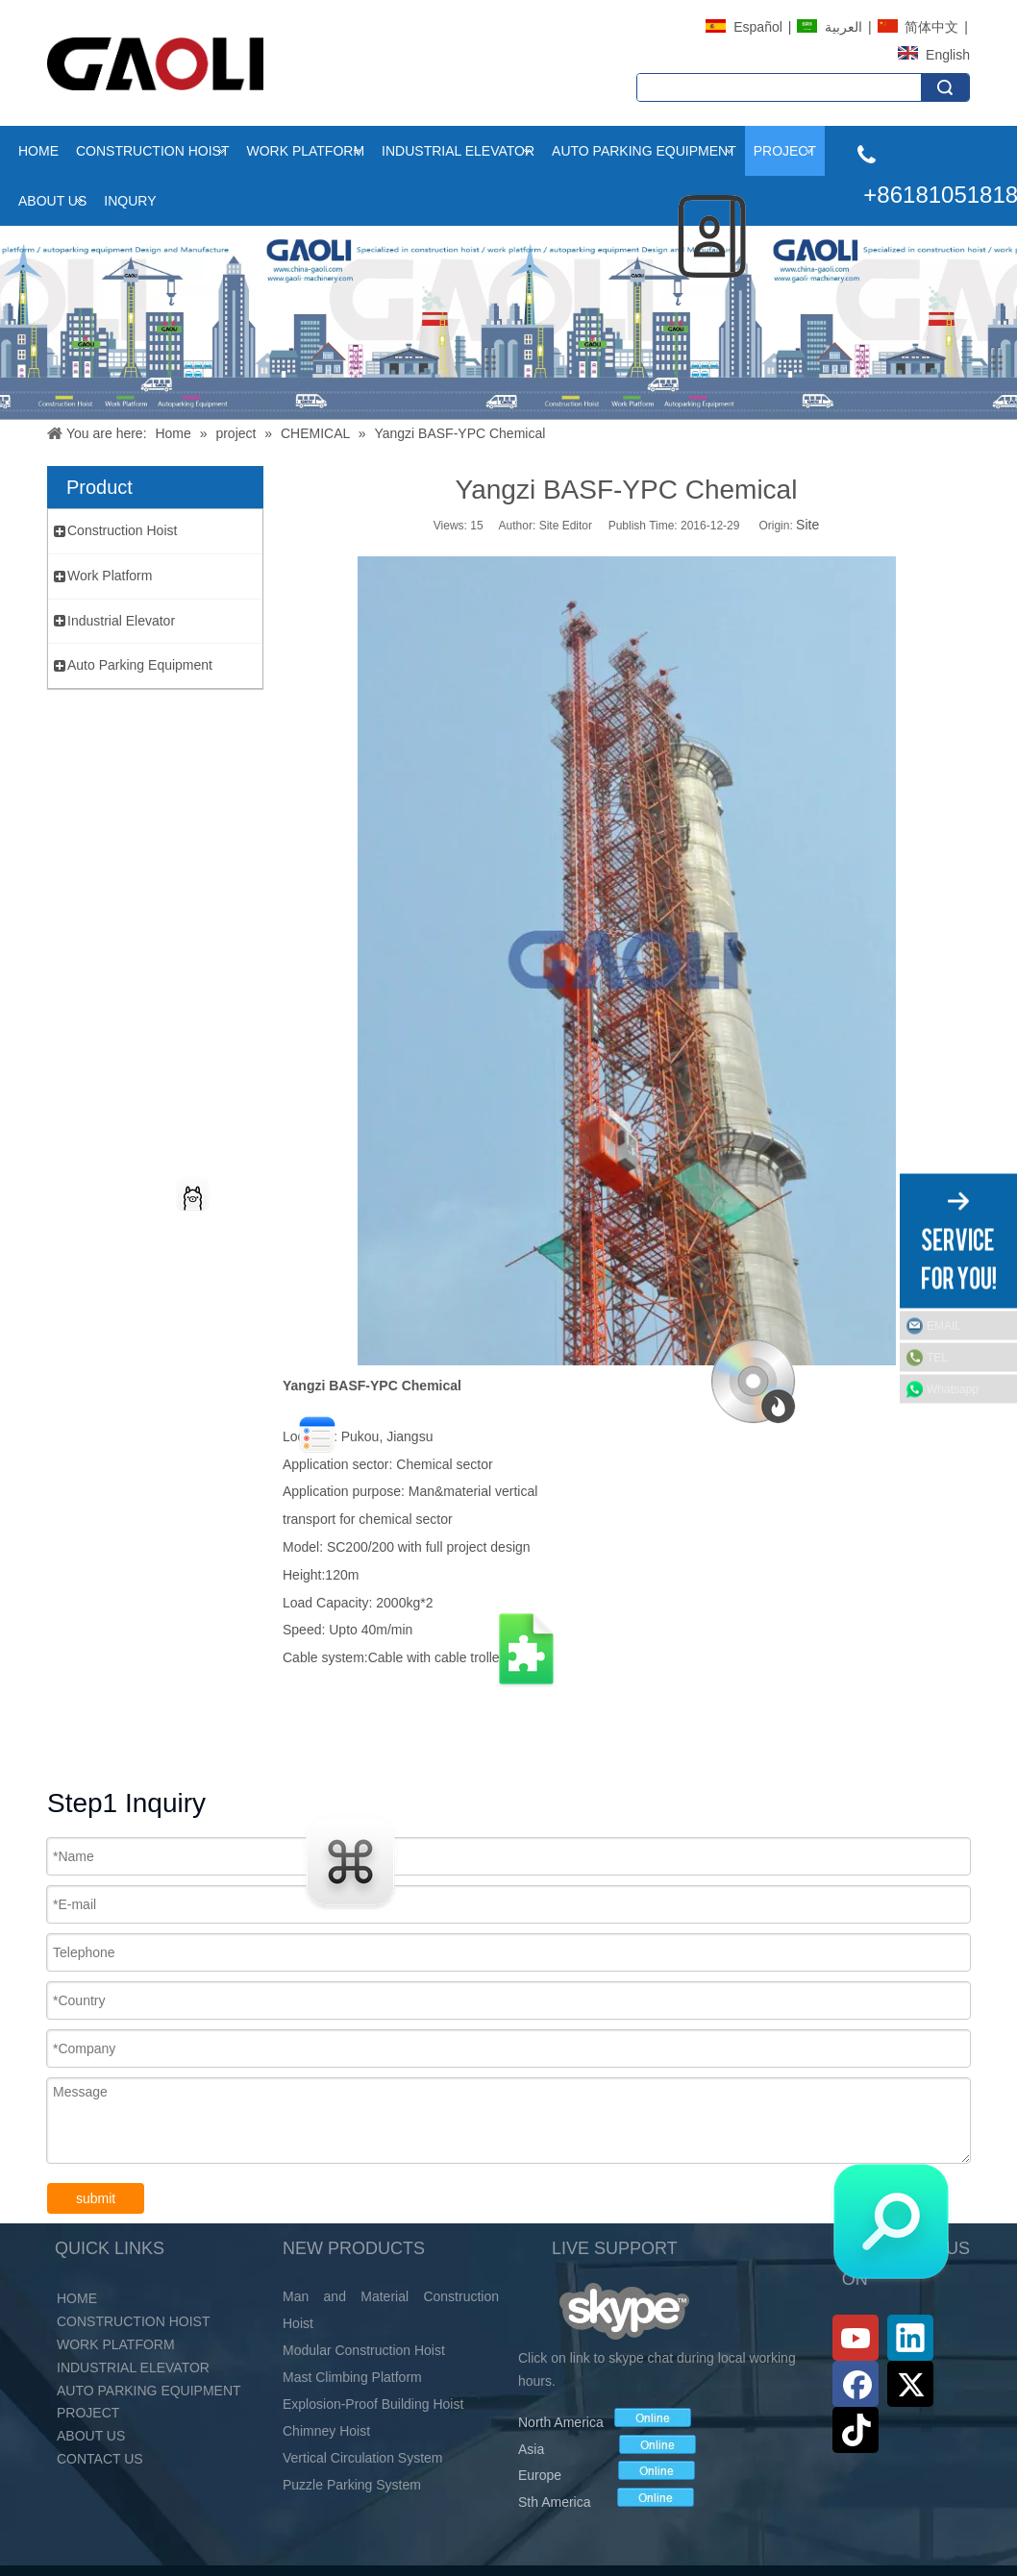 The height and width of the screenshot is (2576, 1017). Describe the element at coordinates (317, 1435) in the screenshot. I see `open the basket notes or list-taking app` at that location.